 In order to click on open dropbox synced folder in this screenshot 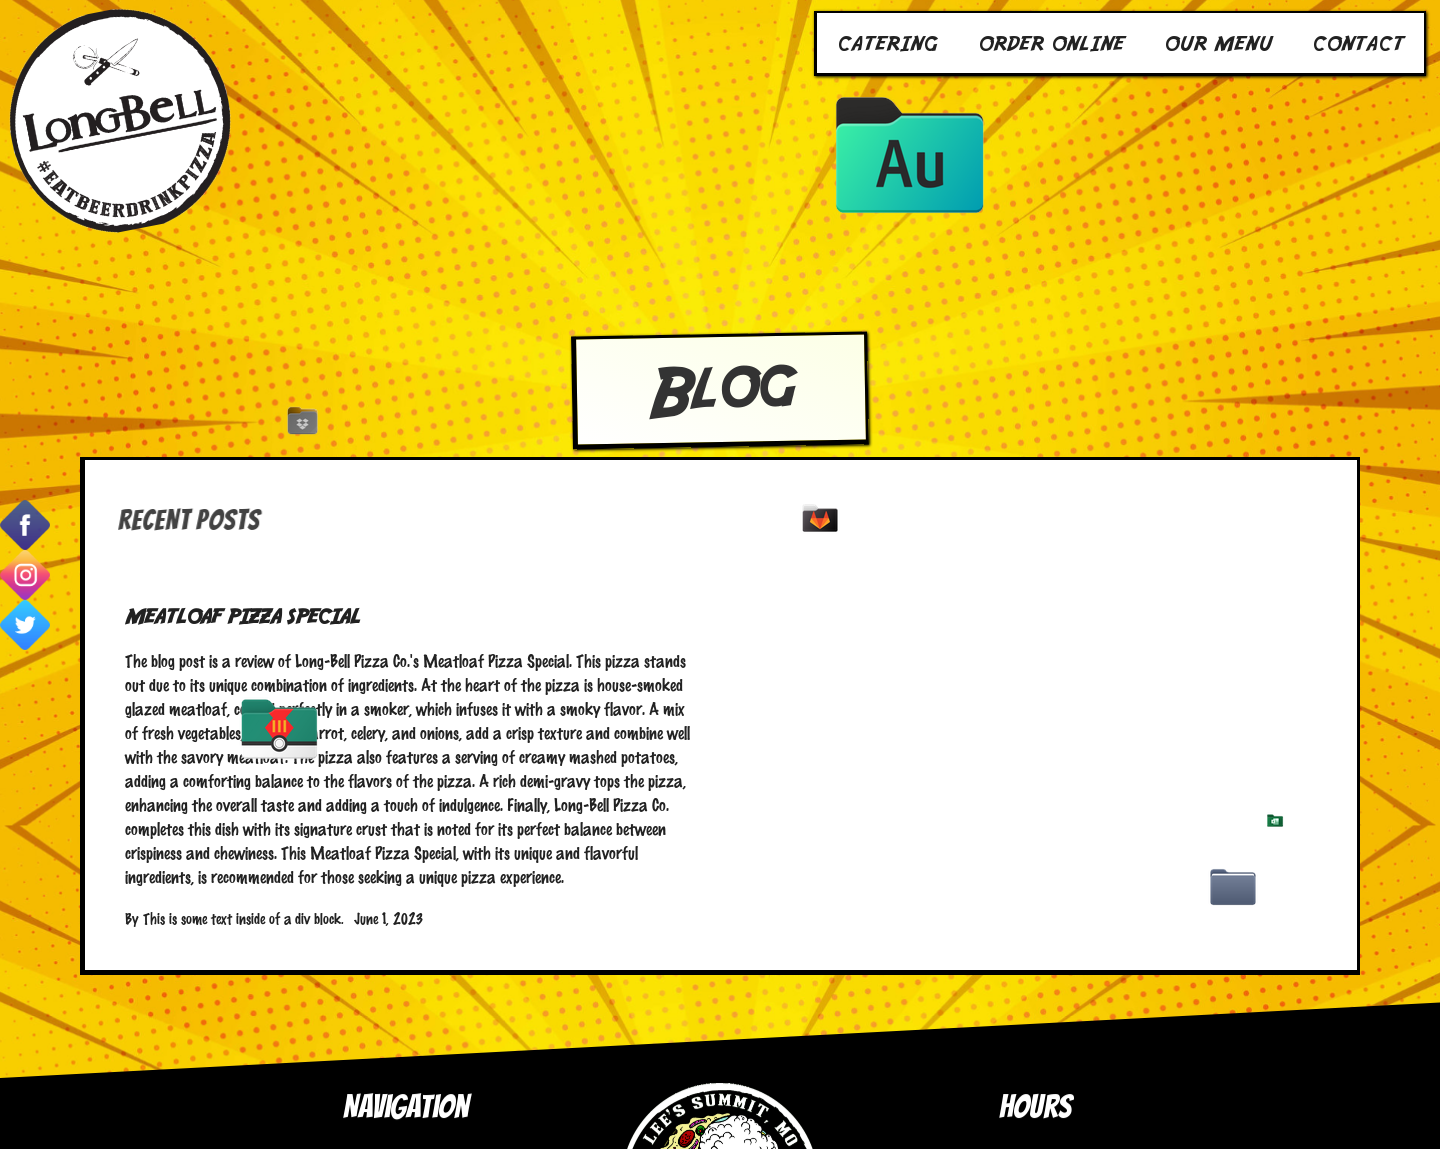, I will do `click(302, 420)`.